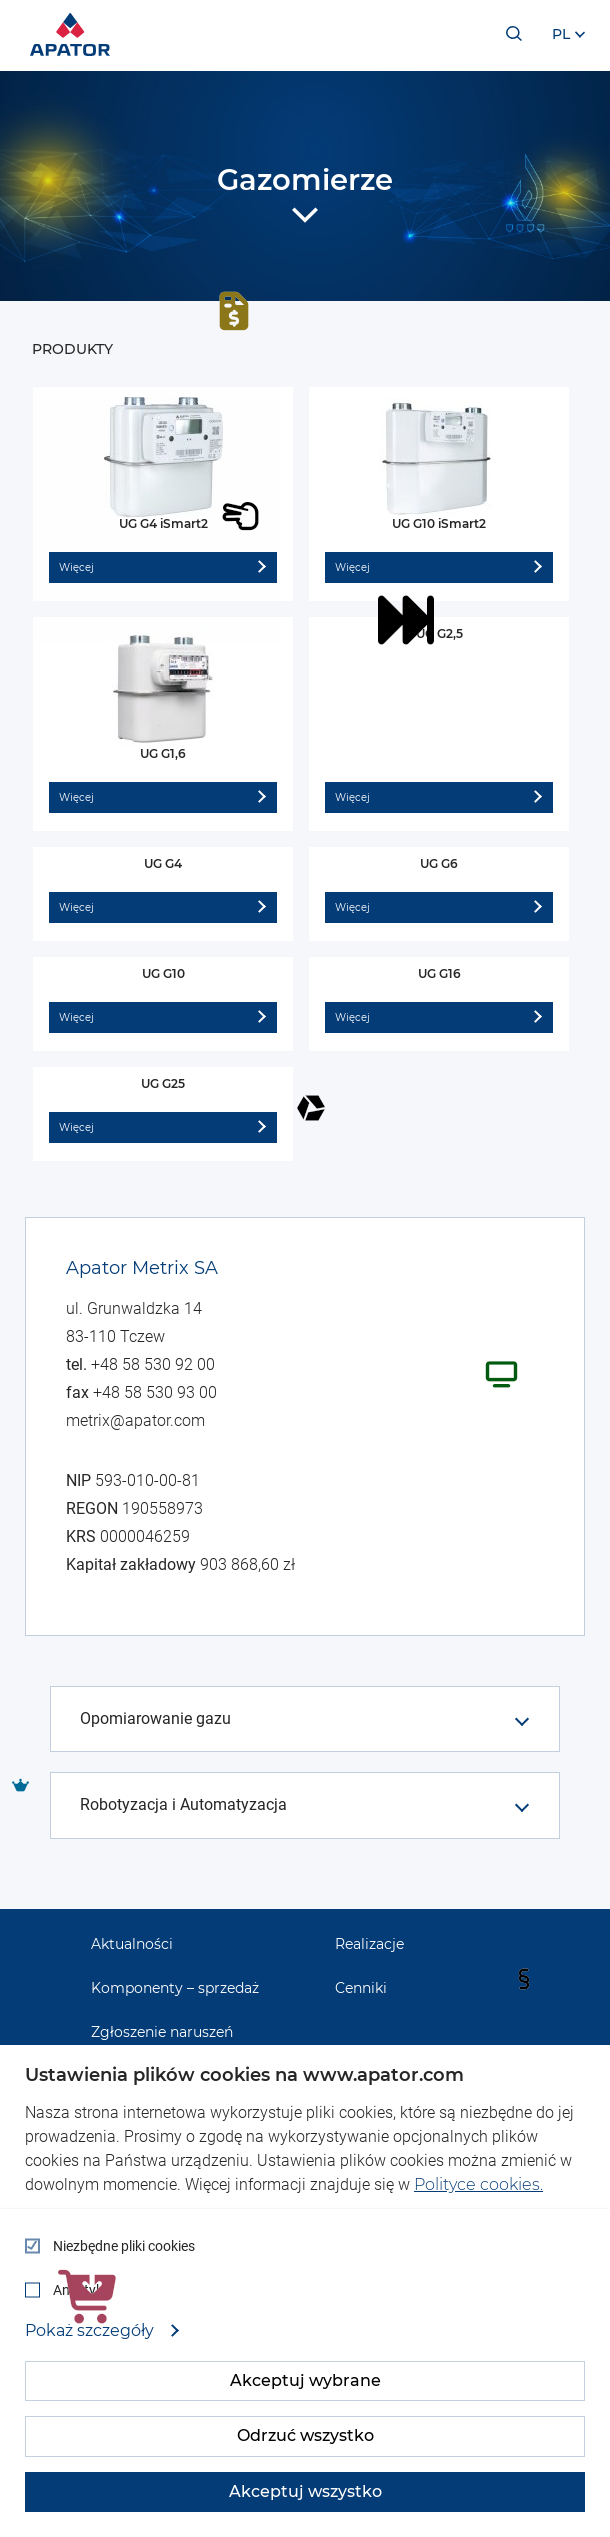 Image resolution: width=610 pixels, height=2537 pixels. Describe the element at coordinates (501, 1373) in the screenshot. I see `open tv or video streaming app` at that location.